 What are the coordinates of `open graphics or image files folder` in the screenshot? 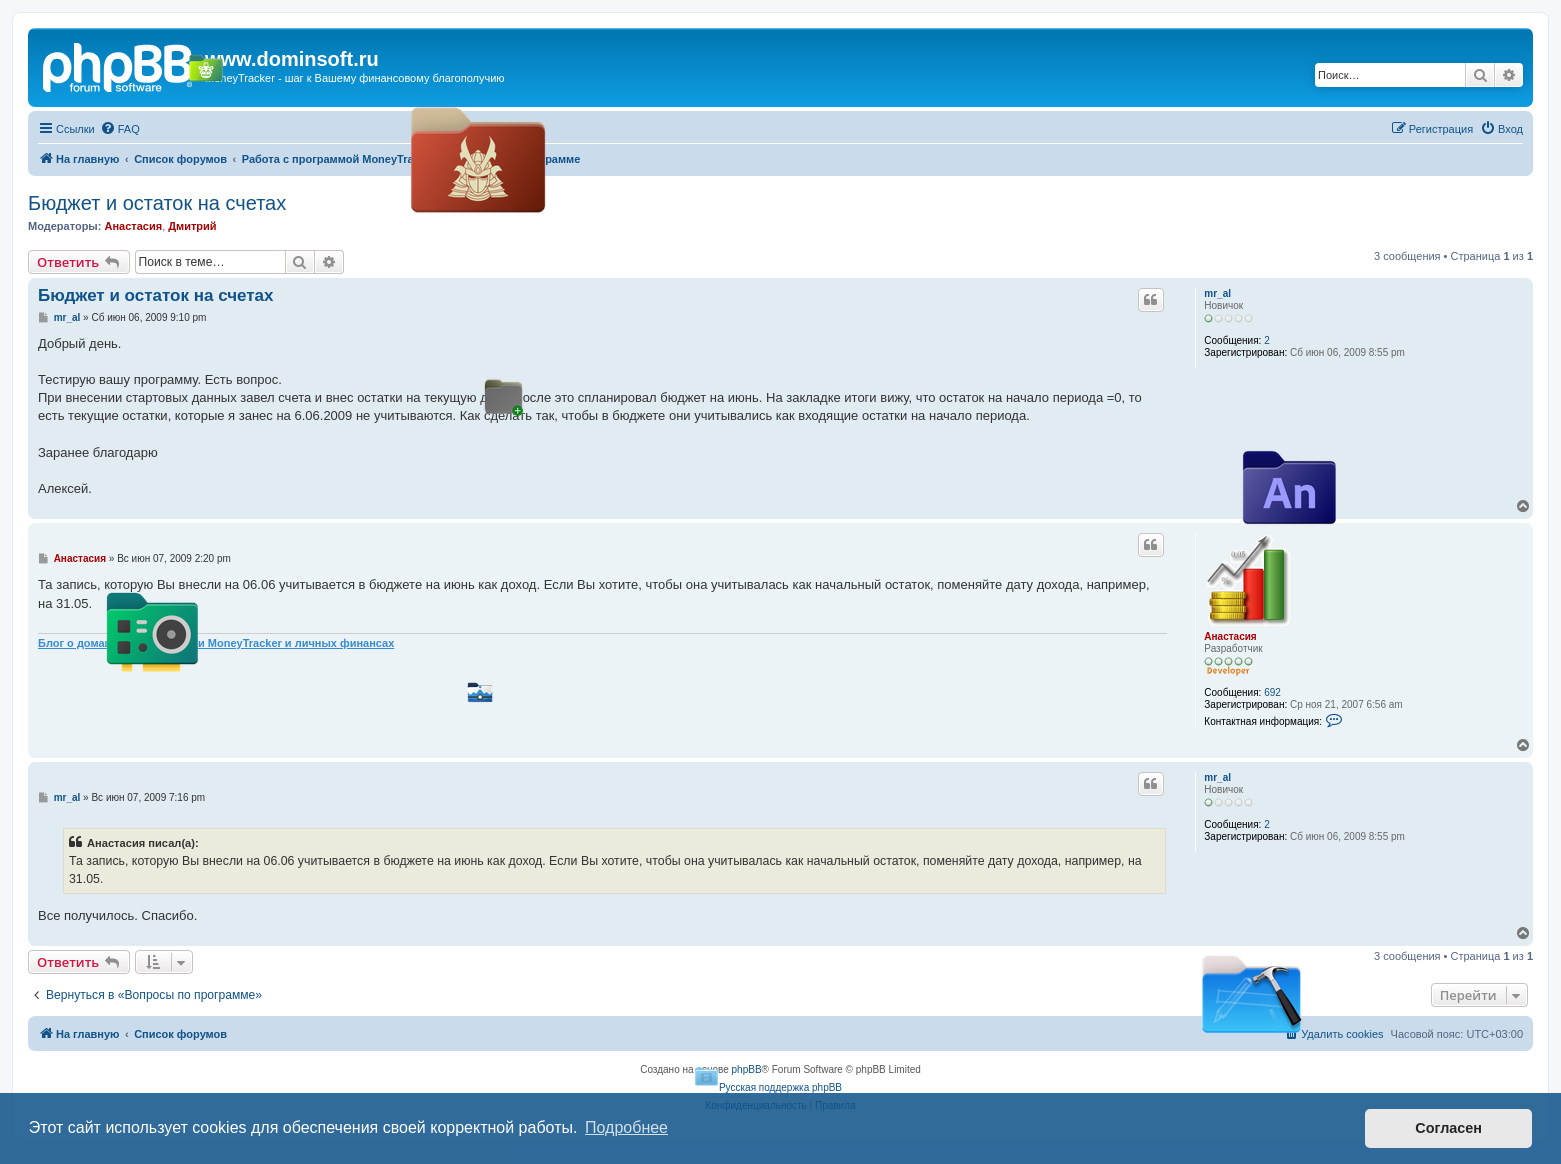 It's located at (152, 631).